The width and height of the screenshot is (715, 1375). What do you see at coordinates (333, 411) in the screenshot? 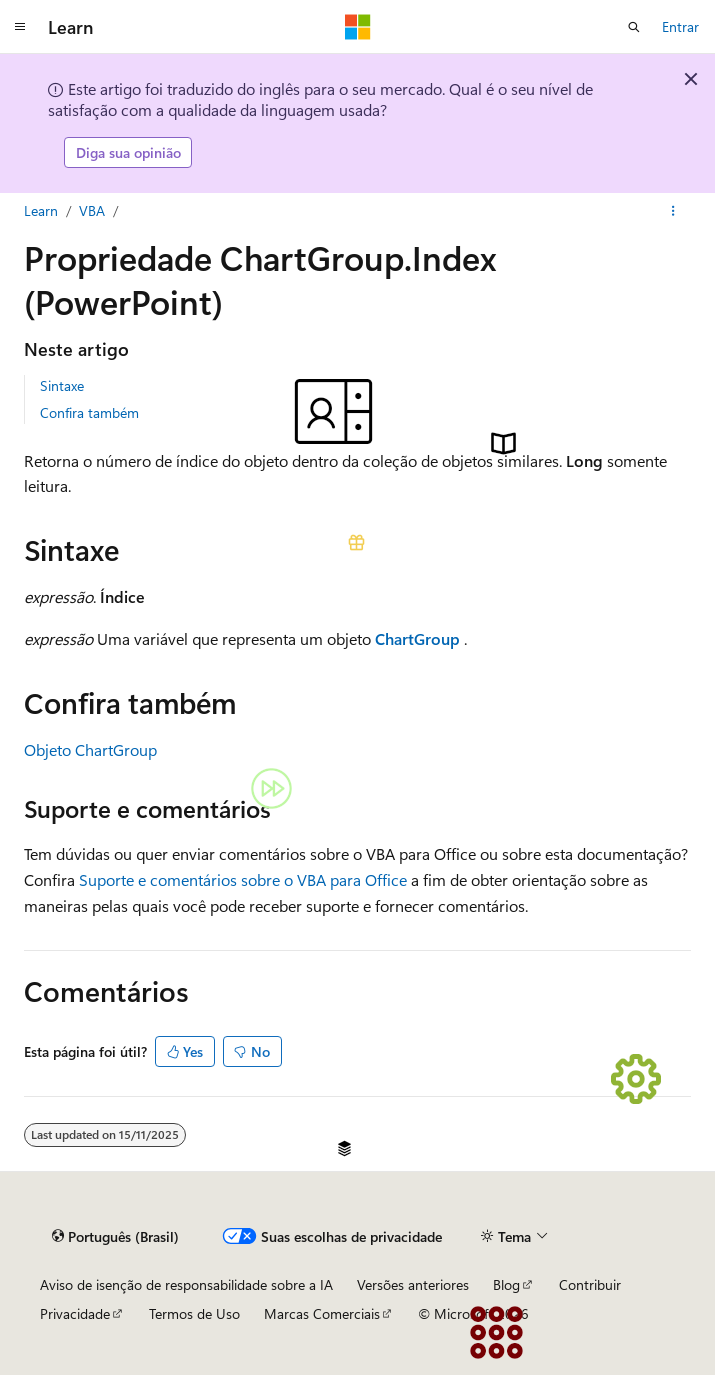
I see `start or join a video conference` at bounding box center [333, 411].